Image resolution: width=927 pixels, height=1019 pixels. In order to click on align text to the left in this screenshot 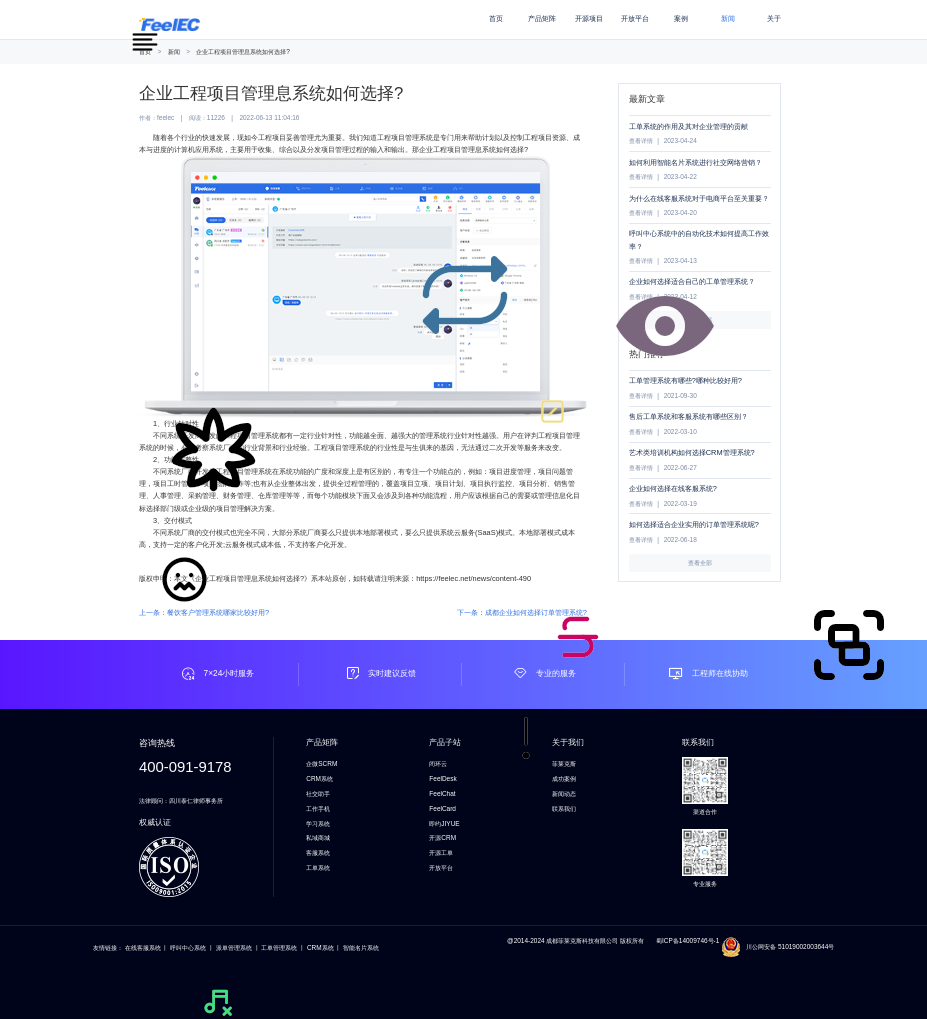, I will do `click(145, 42)`.